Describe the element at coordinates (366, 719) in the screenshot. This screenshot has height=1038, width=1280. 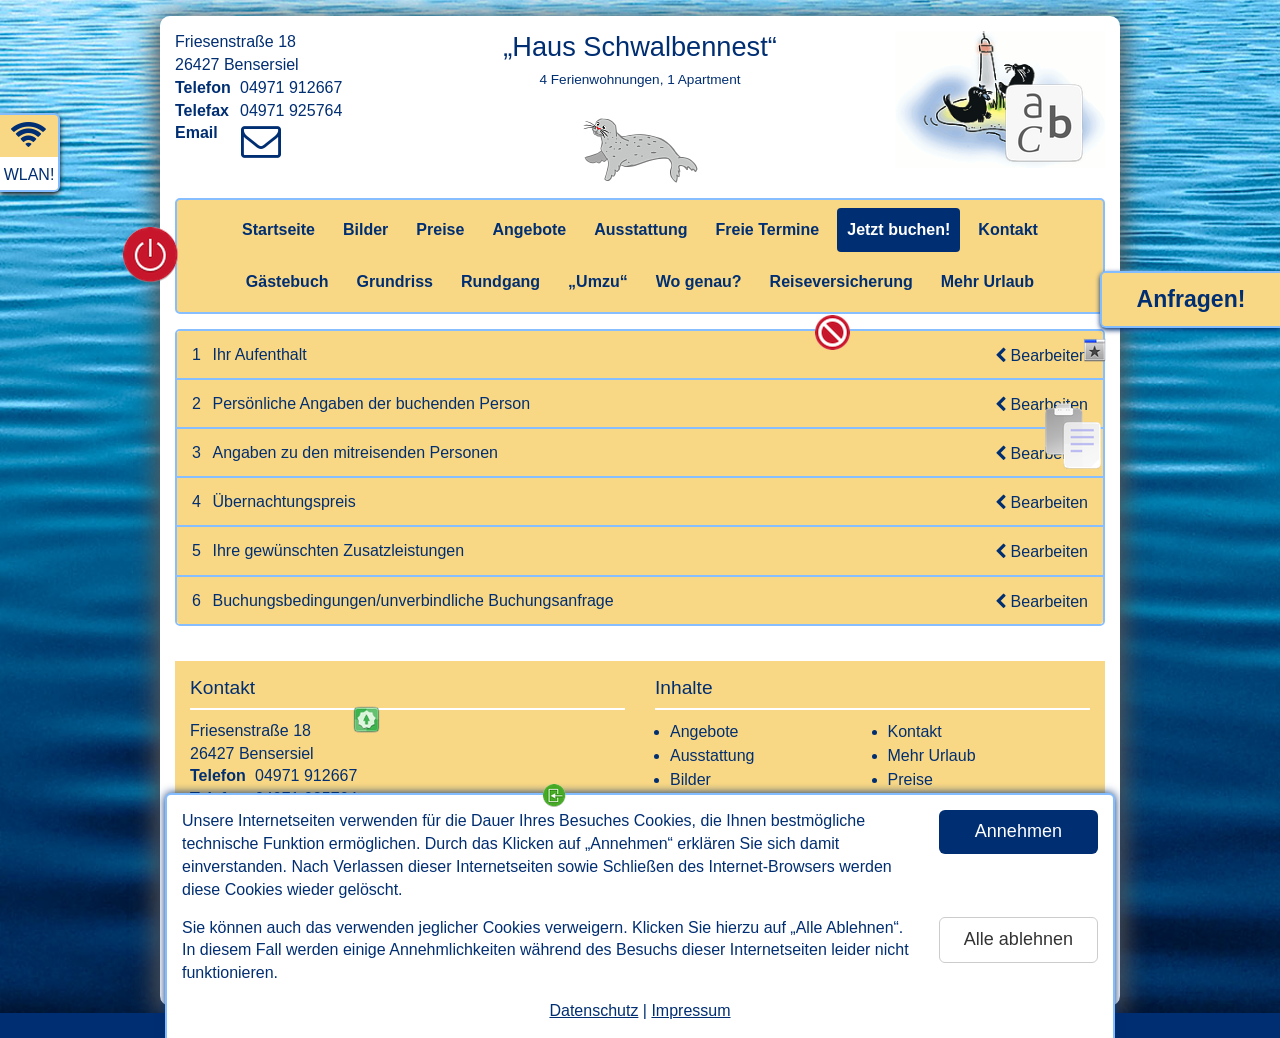
I see `access operating system updates` at that location.